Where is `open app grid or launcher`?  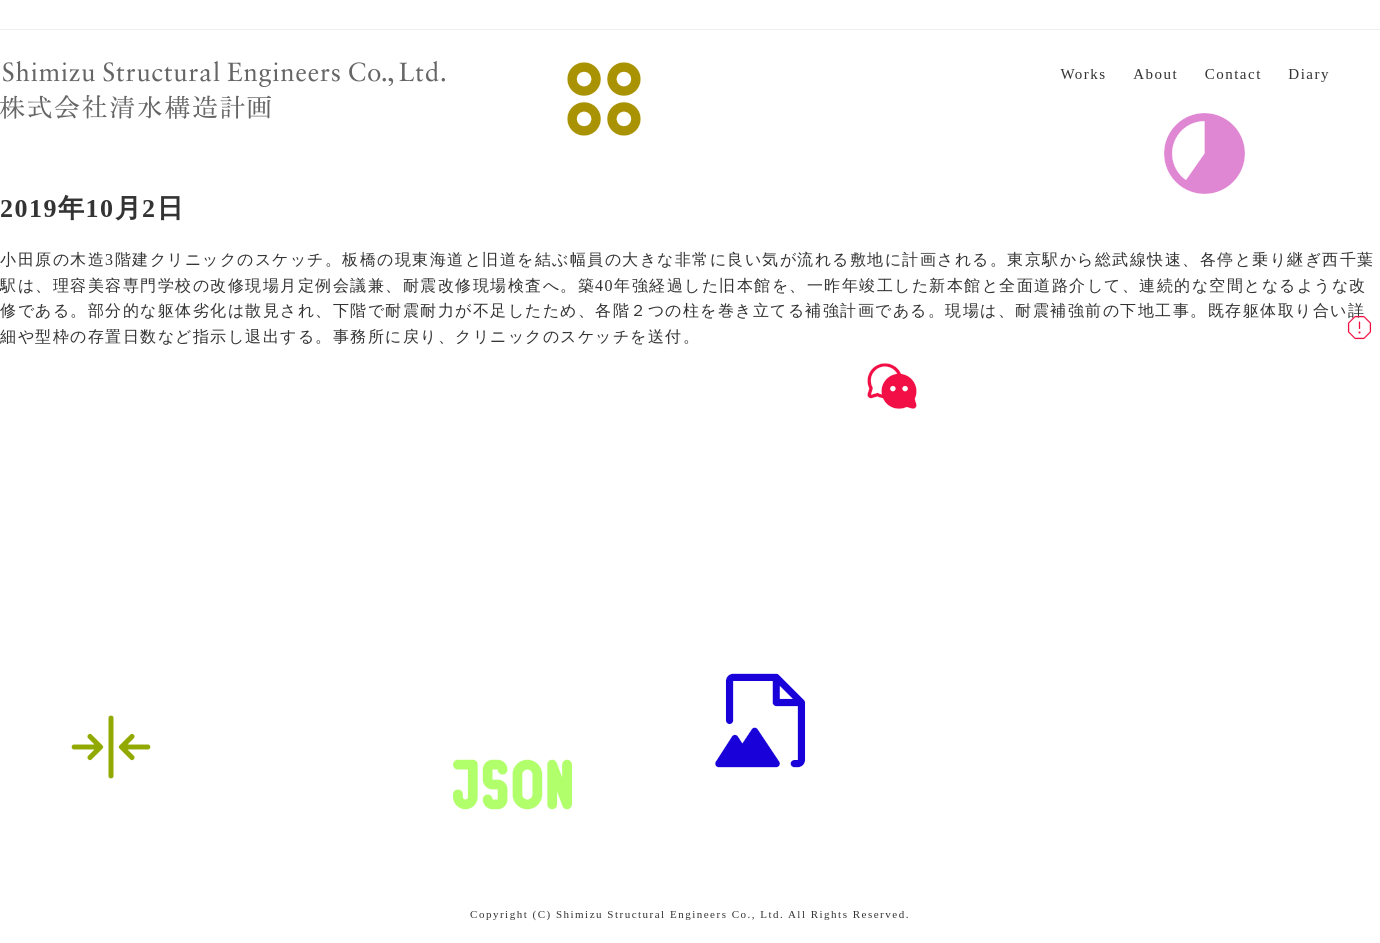 open app grid or launcher is located at coordinates (604, 99).